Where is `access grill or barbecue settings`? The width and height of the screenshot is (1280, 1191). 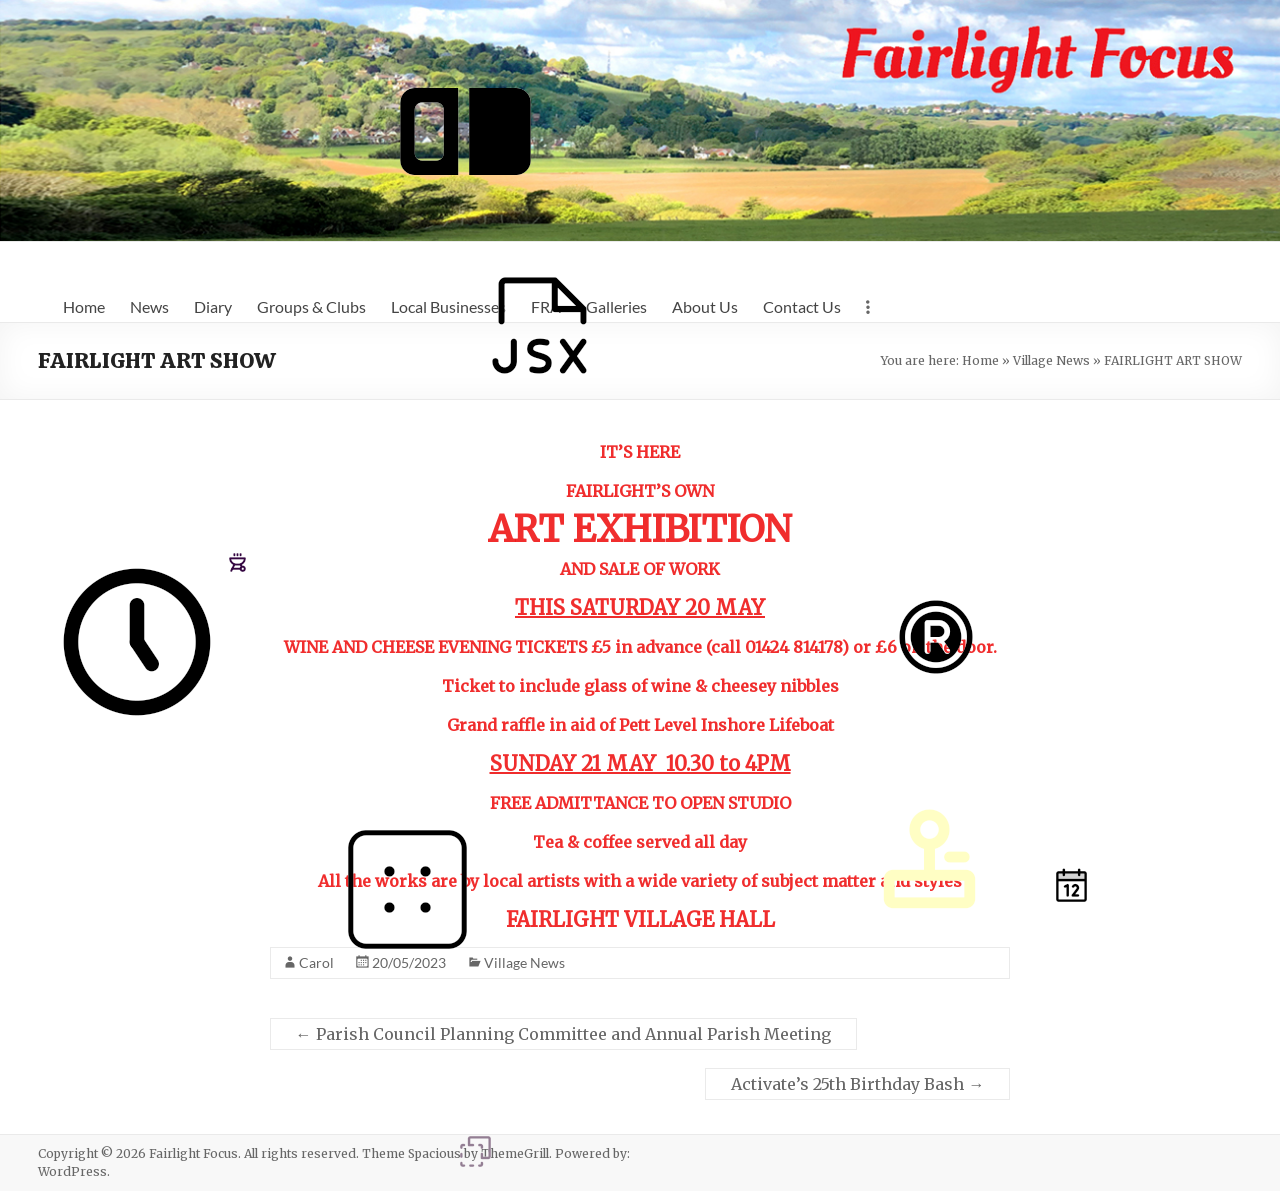 access grill or barbecue settings is located at coordinates (237, 562).